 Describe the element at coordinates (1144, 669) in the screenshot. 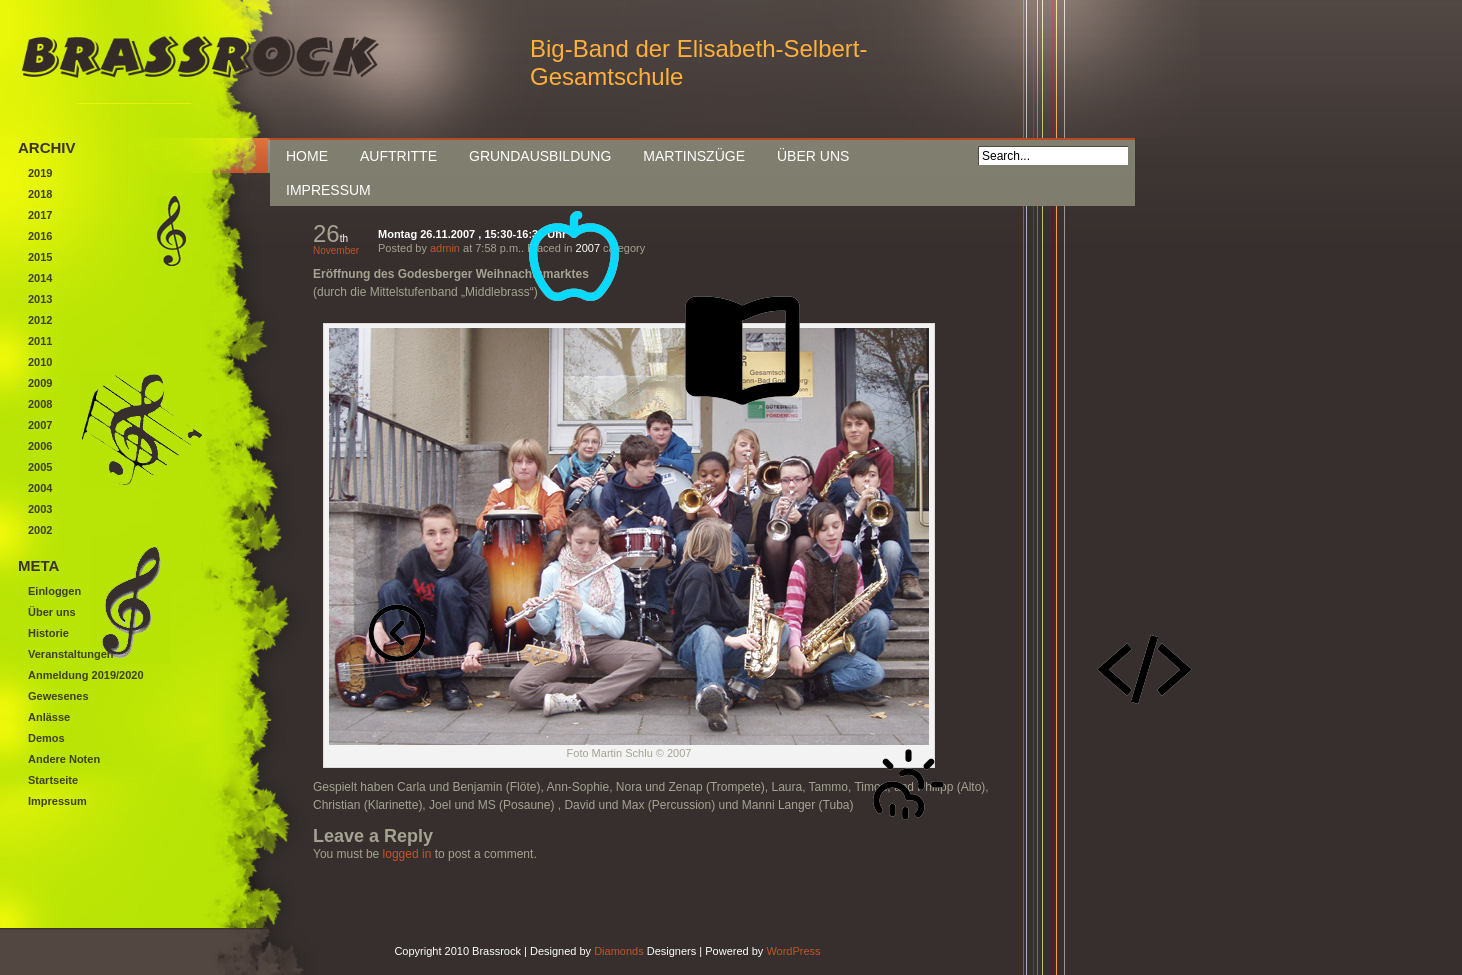

I see `view or edit source code` at that location.